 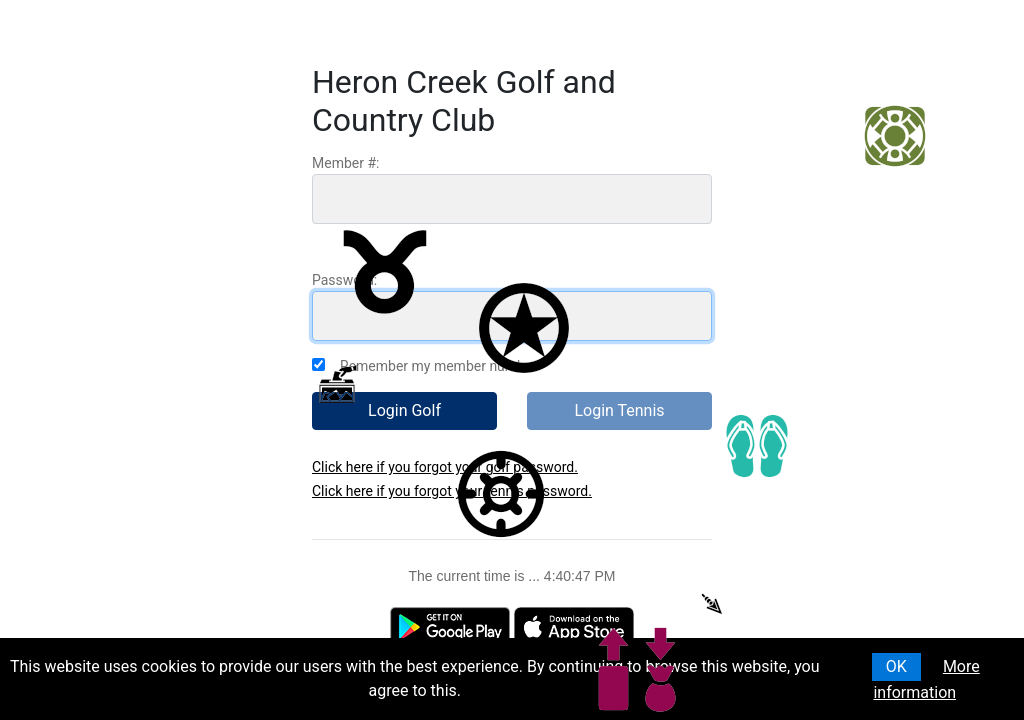 I want to click on browse beach or summer-related content, so click(x=757, y=446).